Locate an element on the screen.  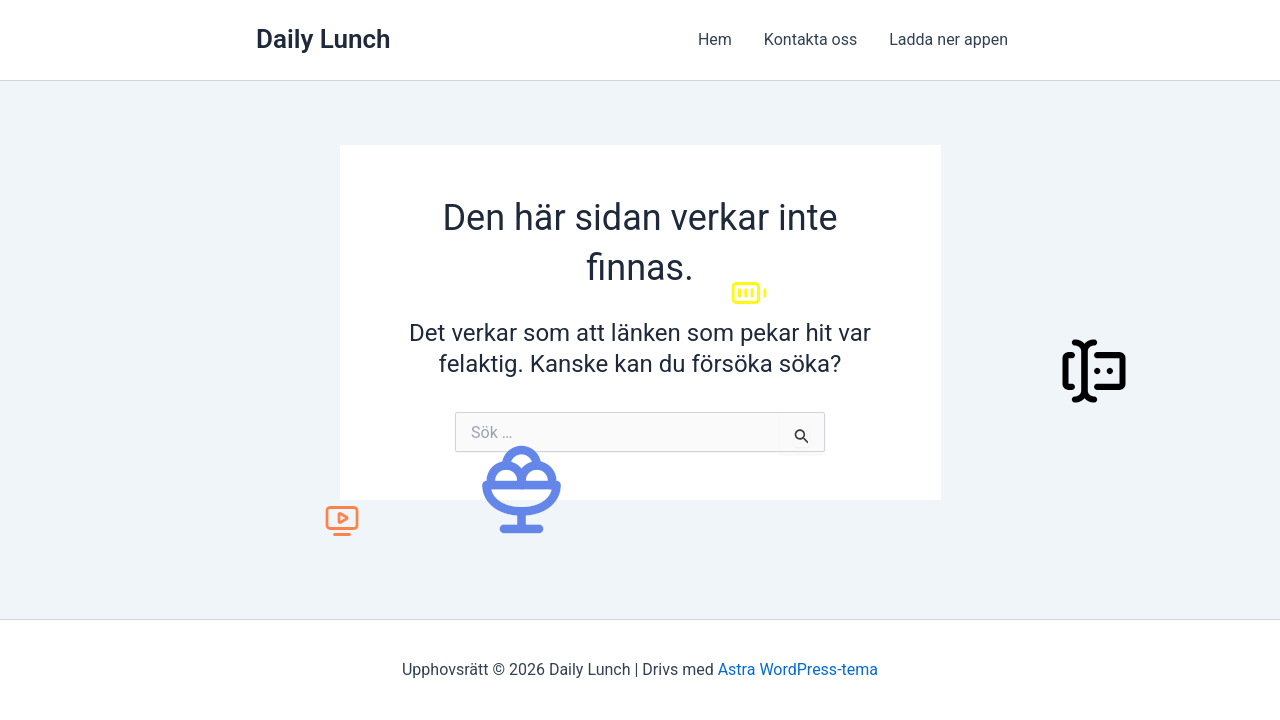
indicates device battery is fully charged is located at coordinates (749, 293).